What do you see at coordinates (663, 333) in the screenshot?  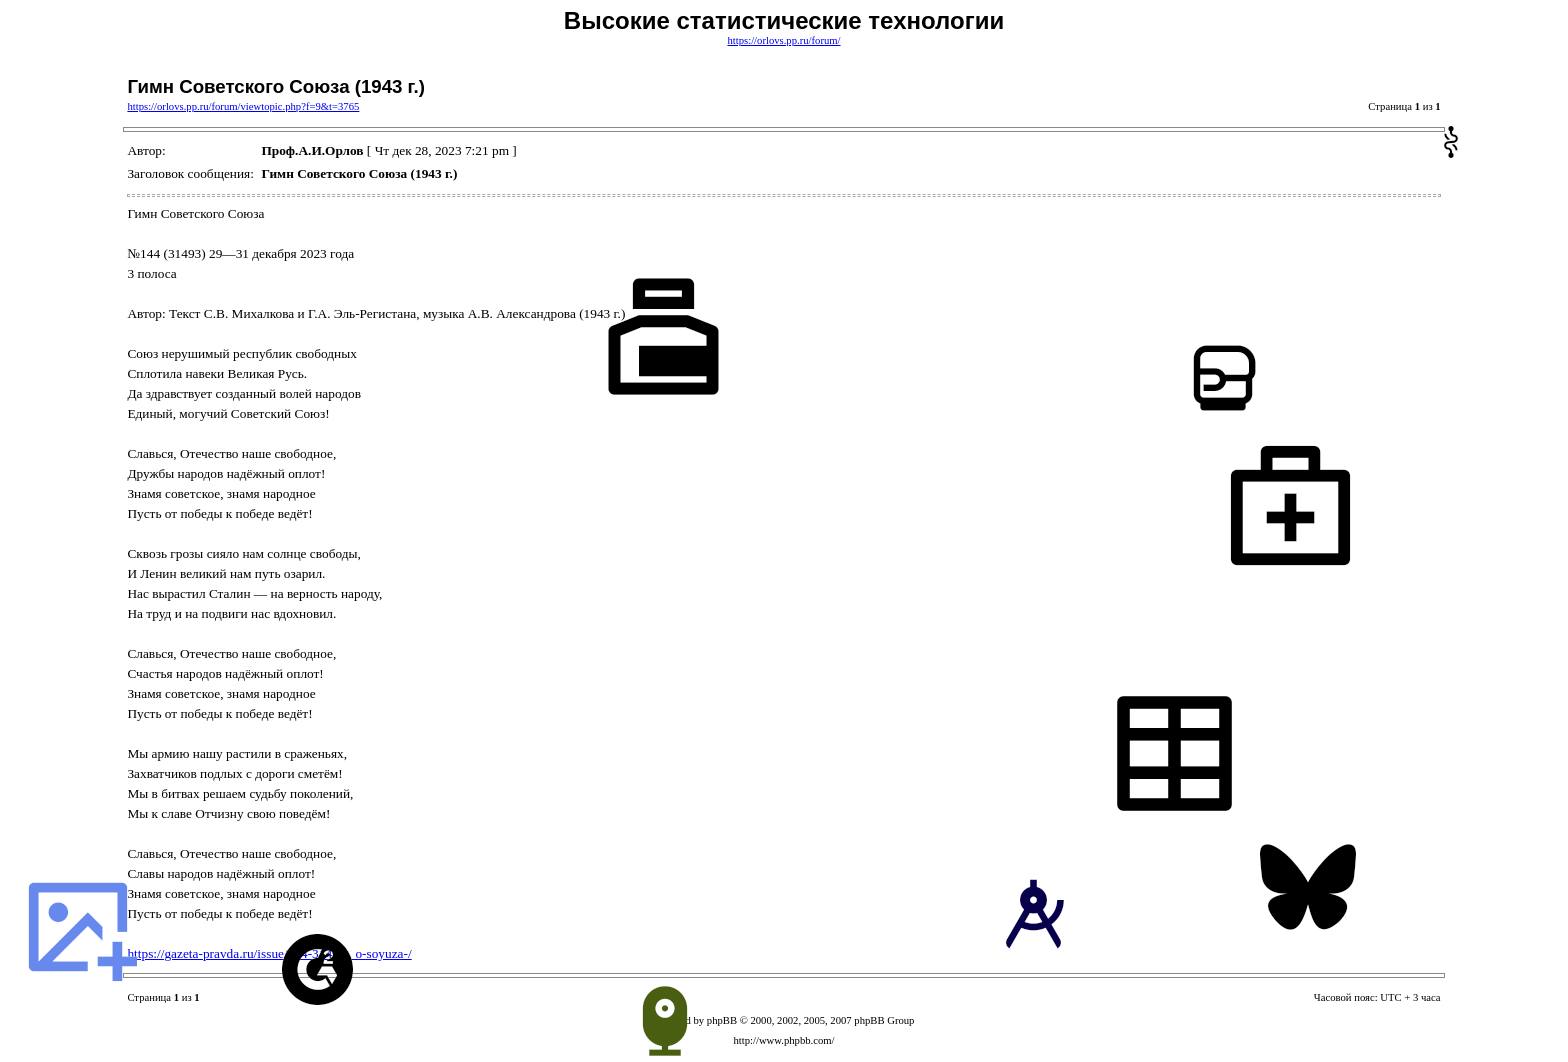 I see `access drawing or inking tools` at bounding box center [663, 333].